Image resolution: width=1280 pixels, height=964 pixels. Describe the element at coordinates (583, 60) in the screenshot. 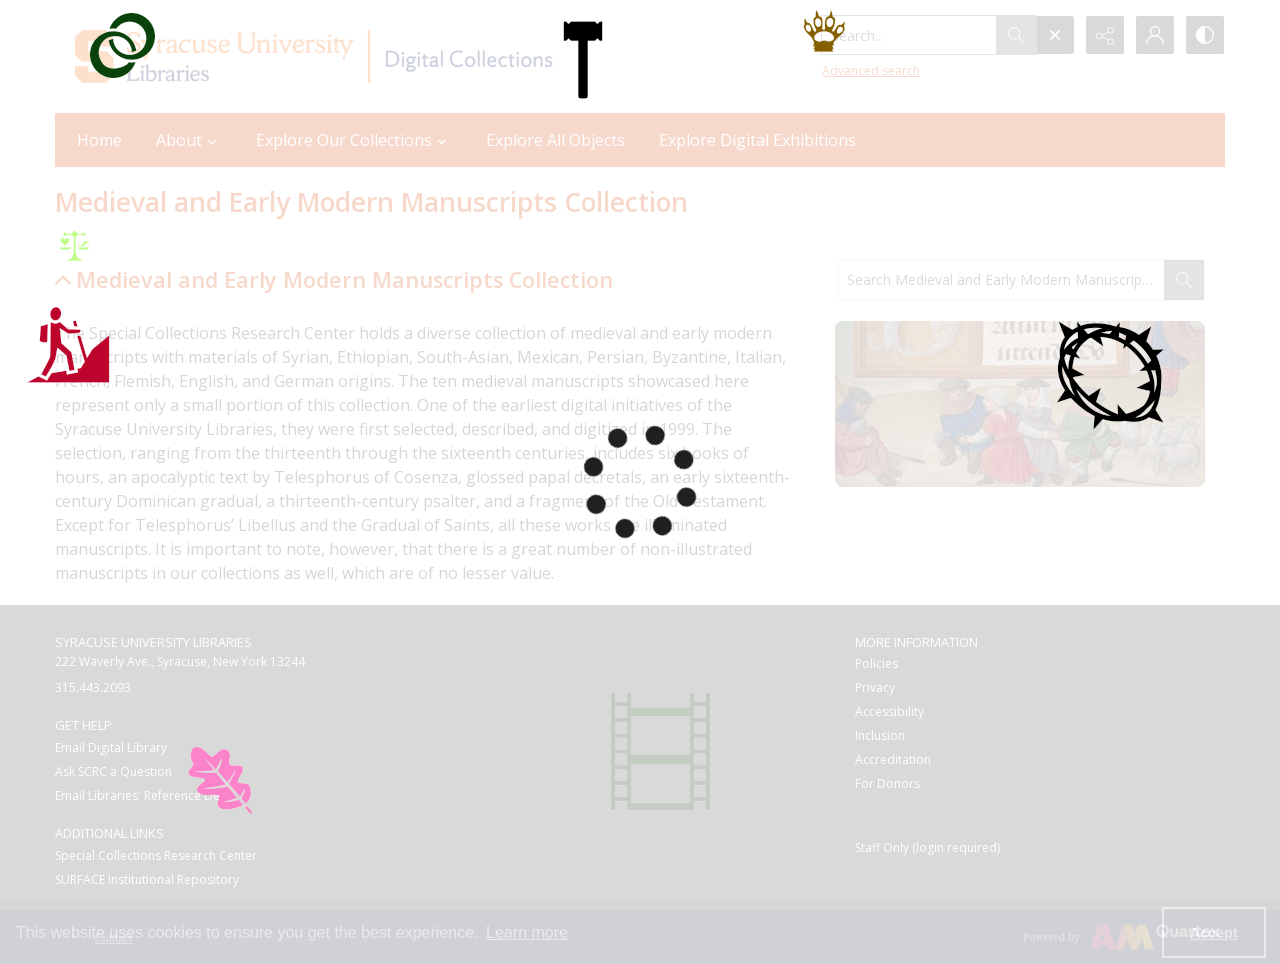

I see `activate trample ability in a card game` at that location.